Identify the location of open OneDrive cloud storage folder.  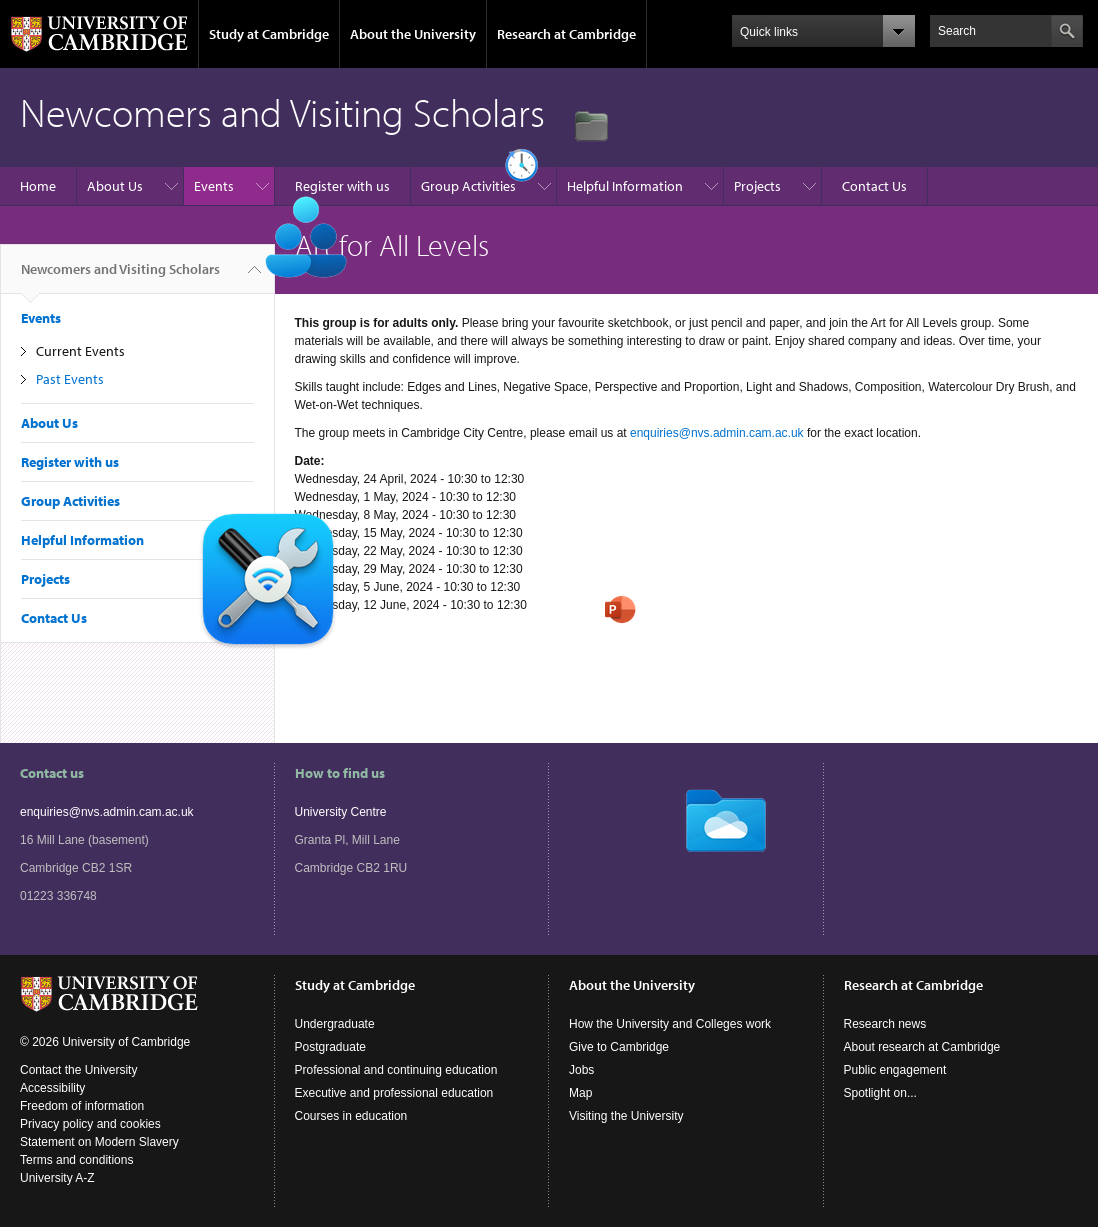
(726, 823).